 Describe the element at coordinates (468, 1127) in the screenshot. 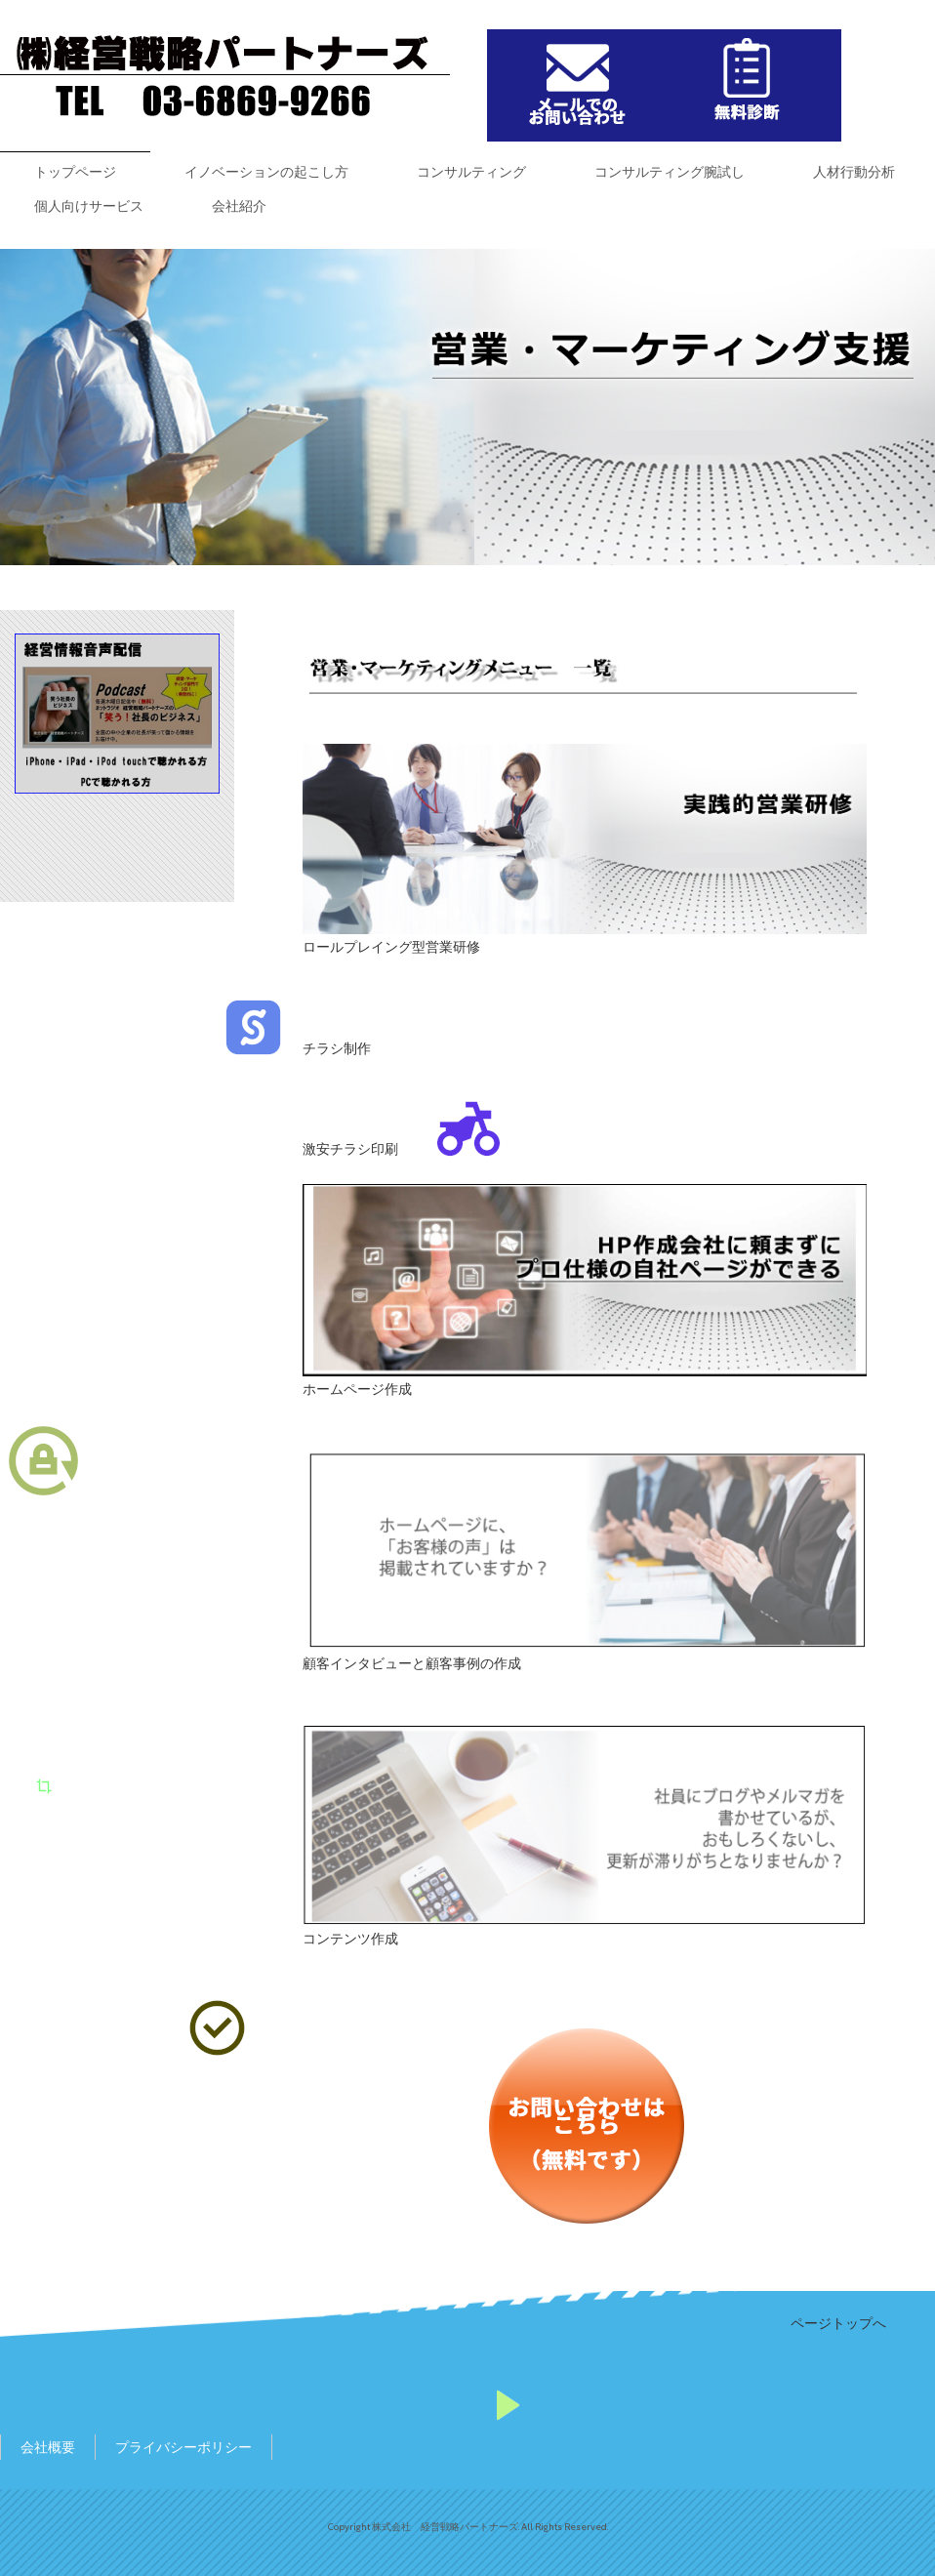

I see `select motorcycle as transportation mode` at that location.